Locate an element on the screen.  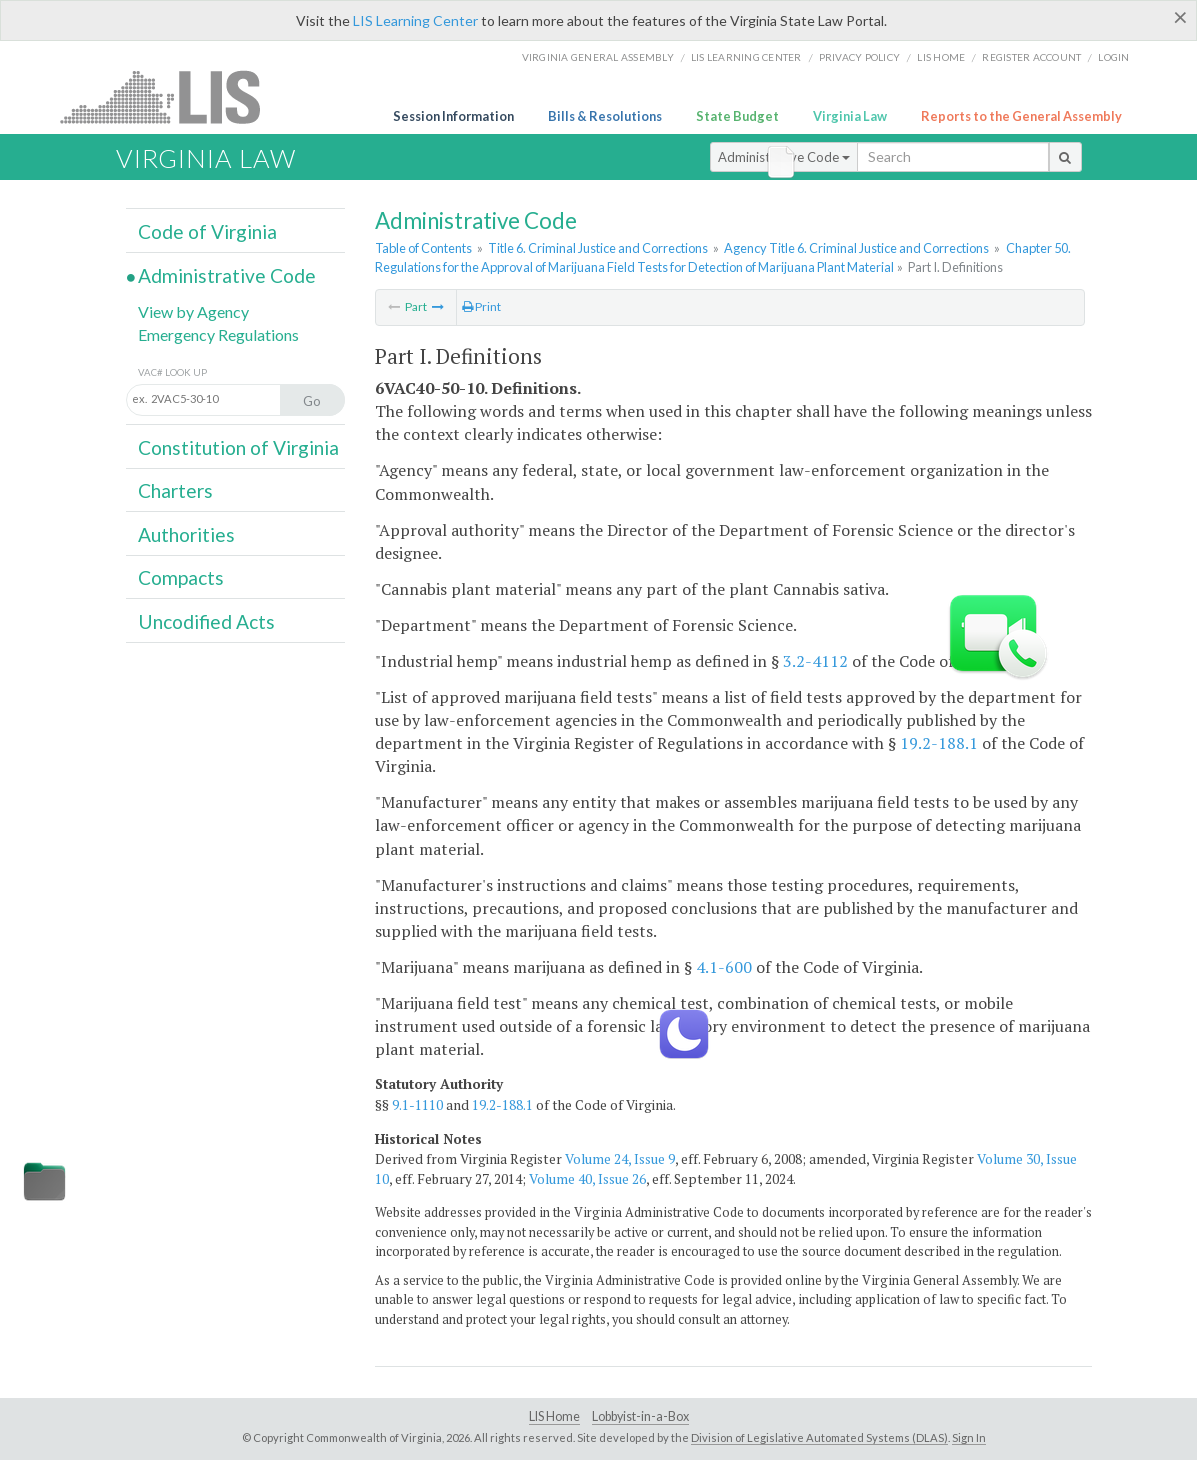
enable focus mode to silence notifications is located at coordinates (684, 1034).